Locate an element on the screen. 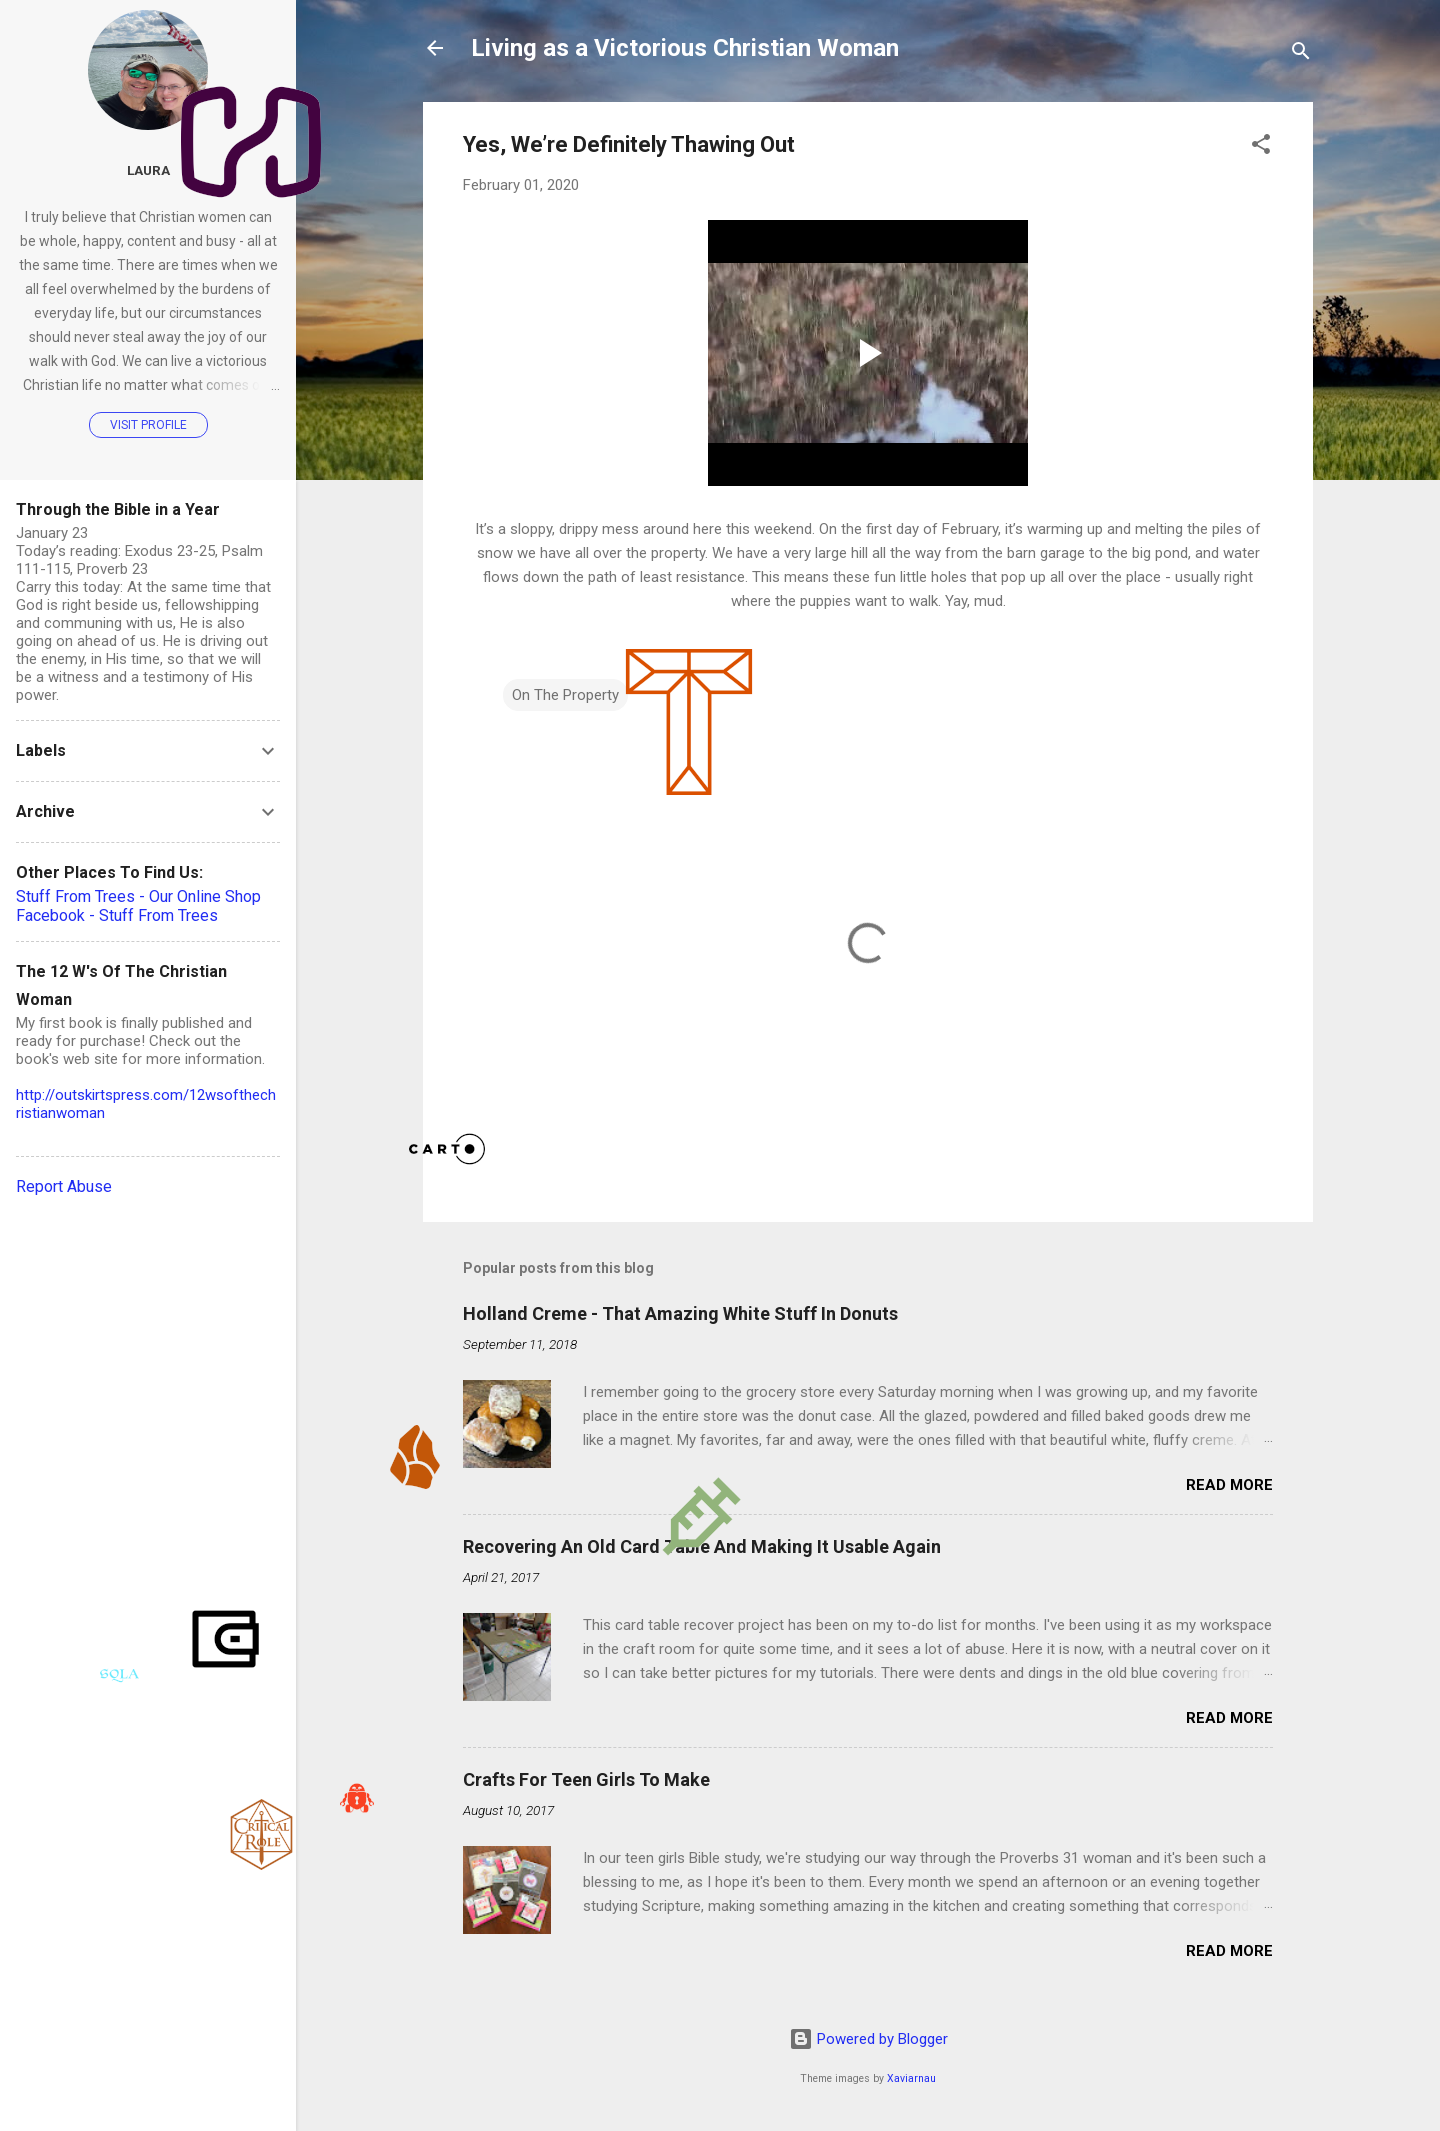  open the Hevy workout tracking app is located at coordinates (251, 142).